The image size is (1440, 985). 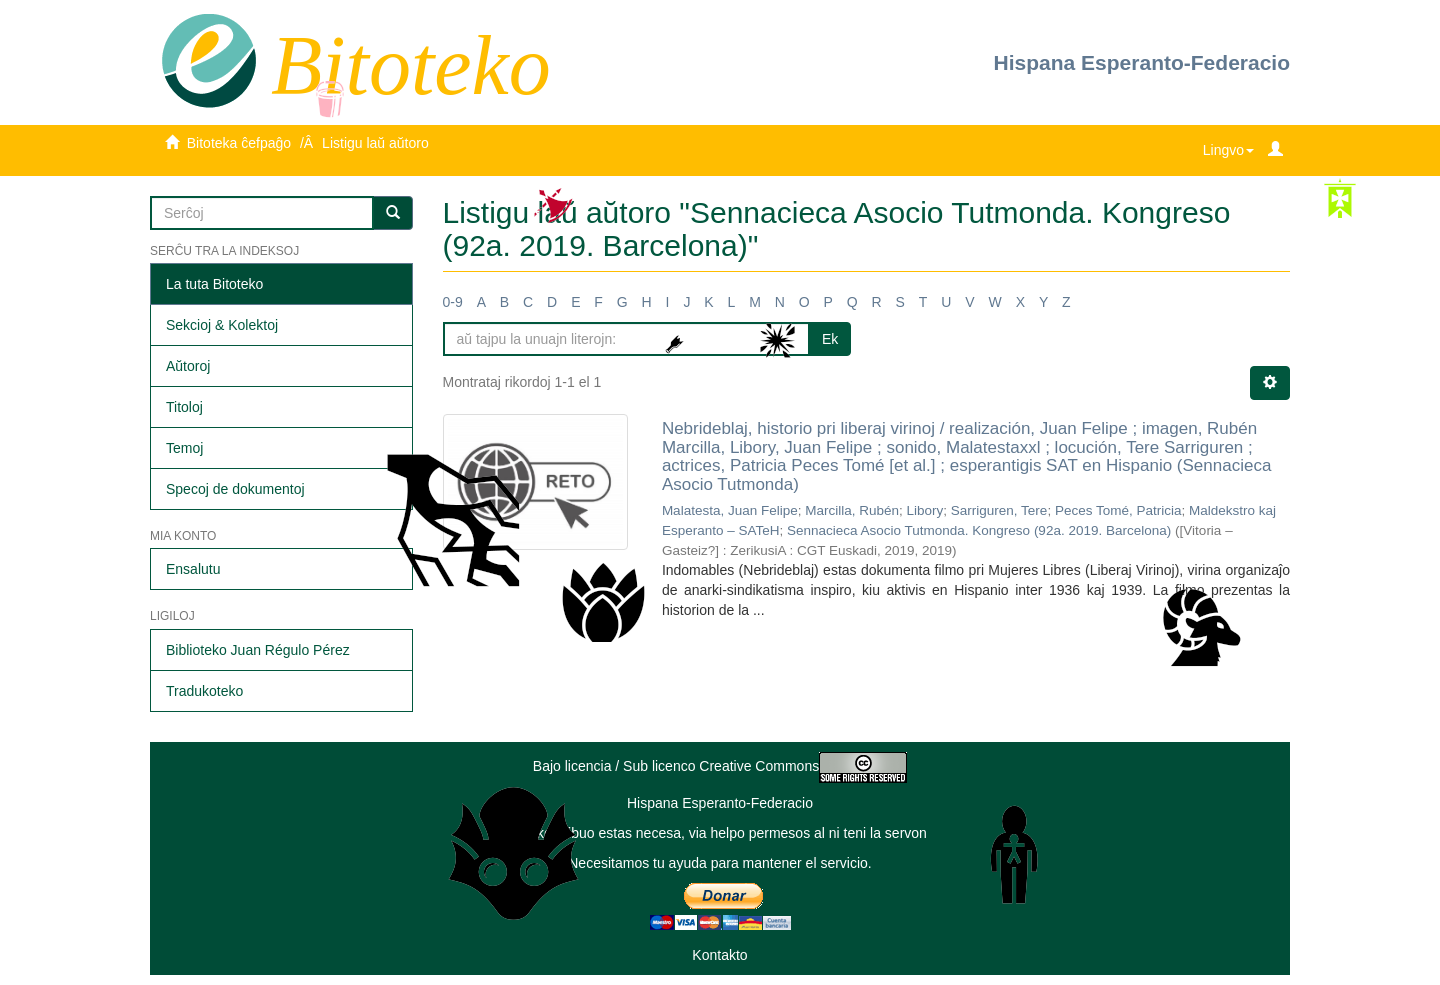 I want to click on select halberd weapon in game inventory, so click(x=553, y=205).